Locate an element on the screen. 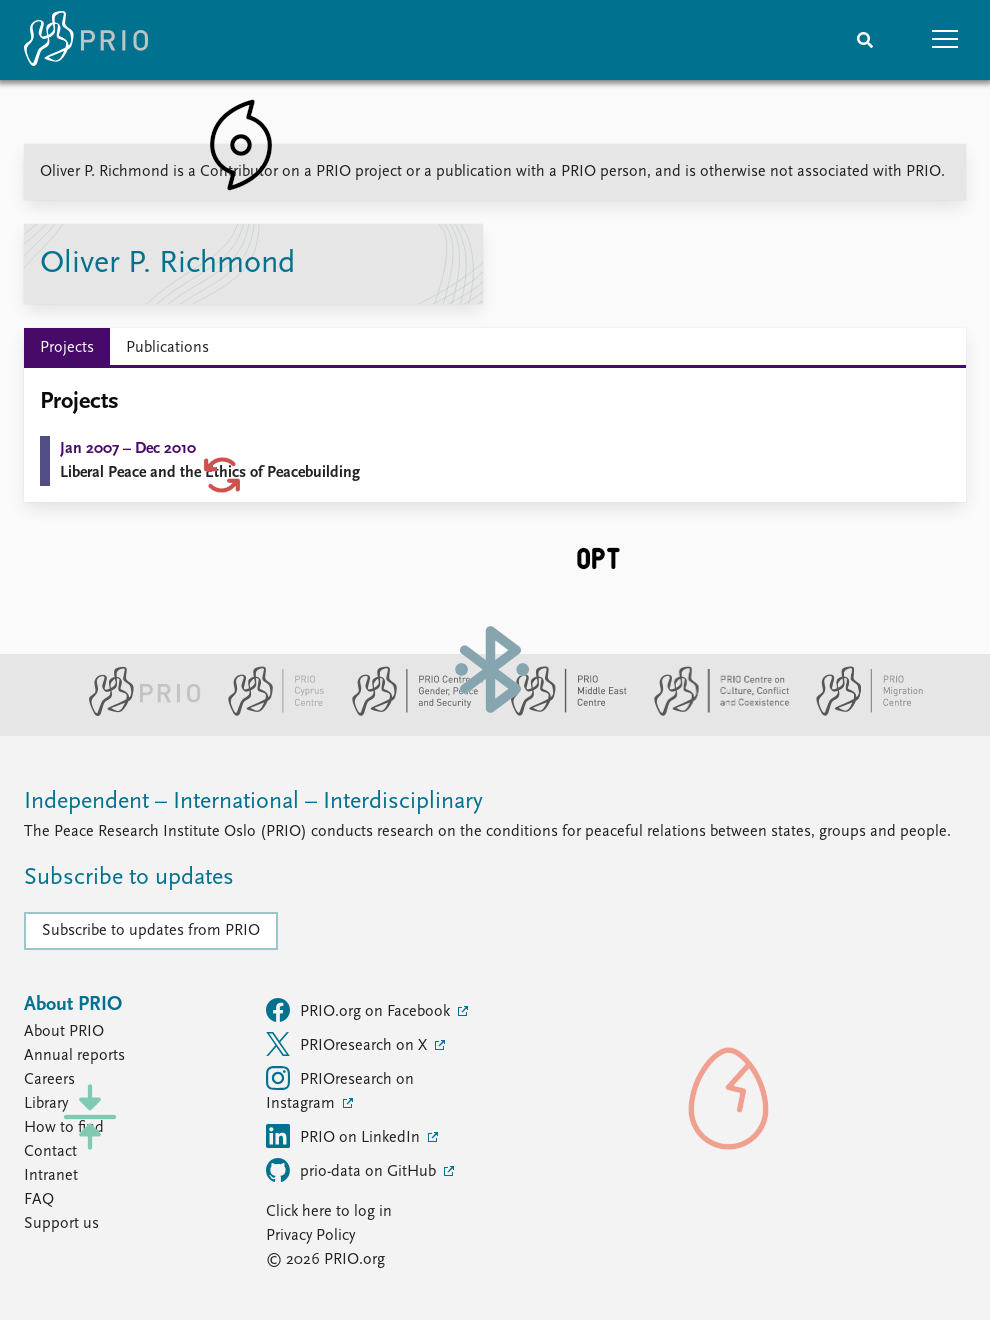  indicates hurricane or tropical storm warning is located at coordinates (241, 145).